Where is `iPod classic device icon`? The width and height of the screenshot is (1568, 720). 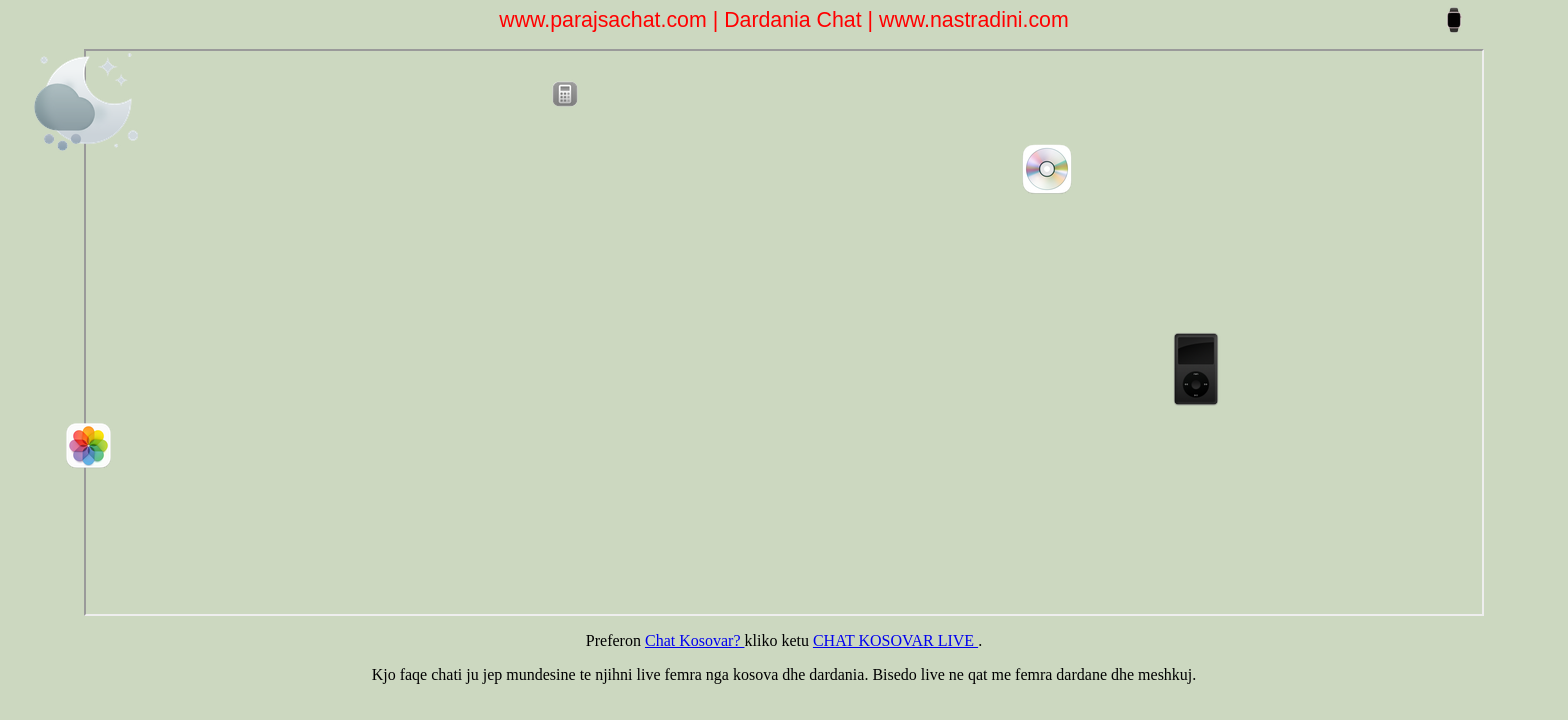
iPod classic device icon is located at coordinates (1196, 369).